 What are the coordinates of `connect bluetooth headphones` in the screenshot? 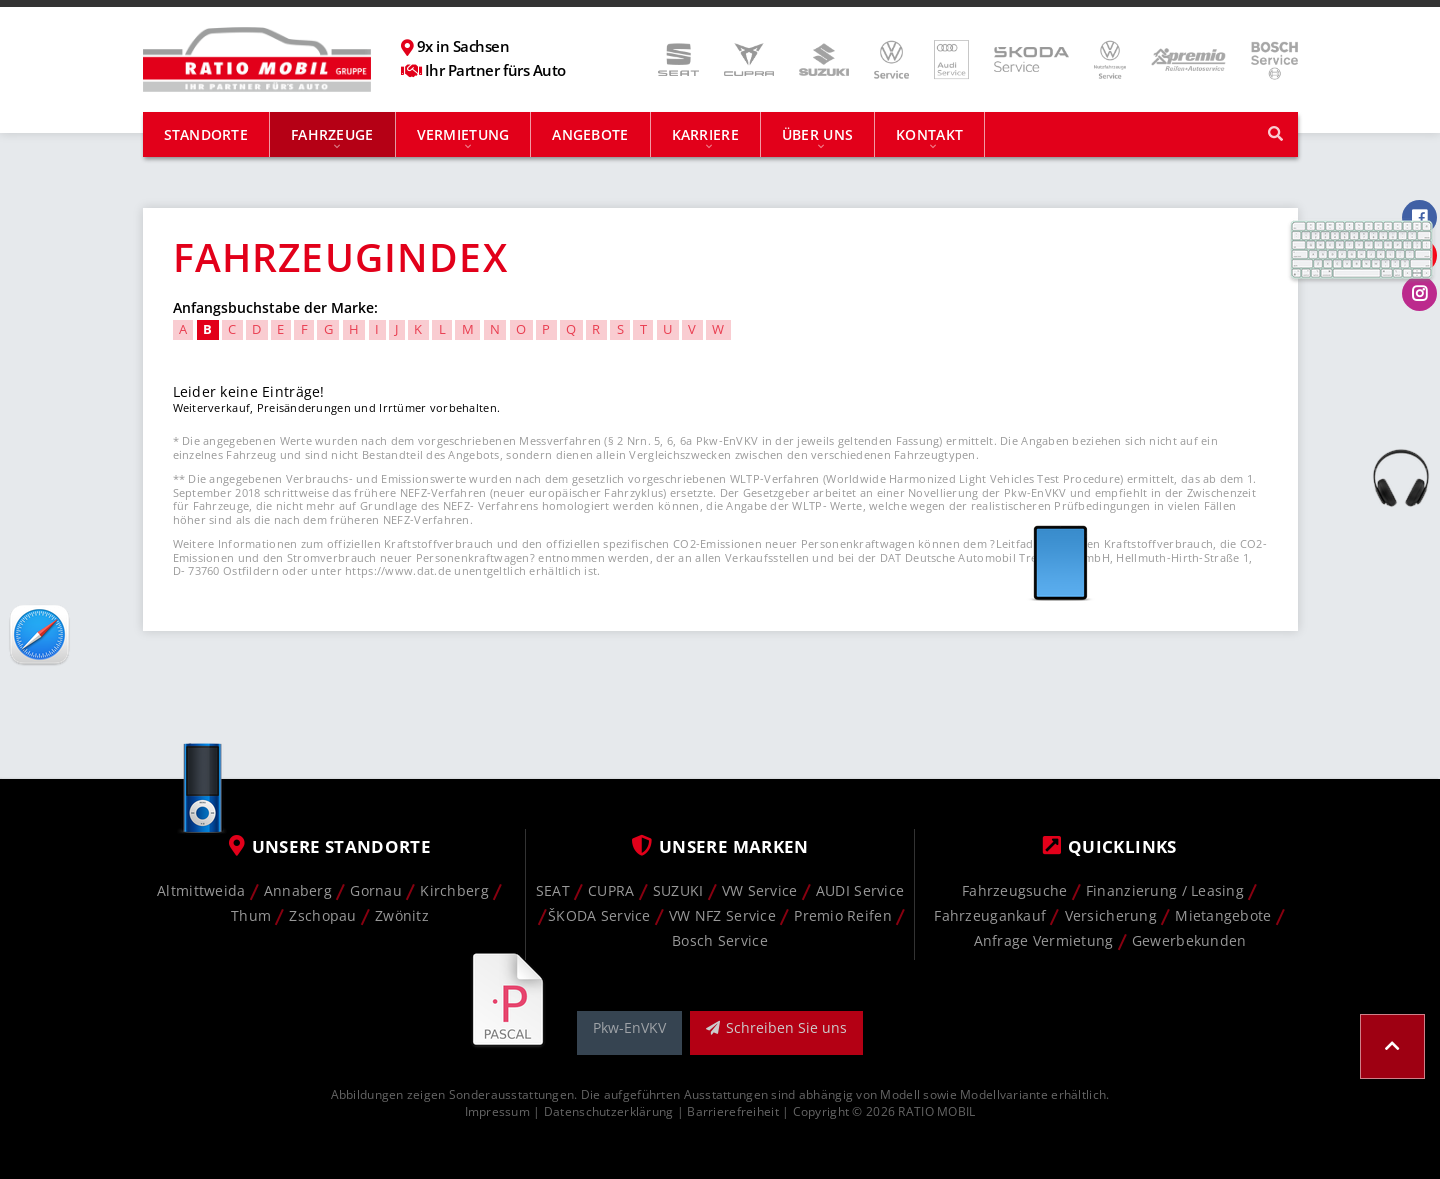 It's located at (1401, 479).